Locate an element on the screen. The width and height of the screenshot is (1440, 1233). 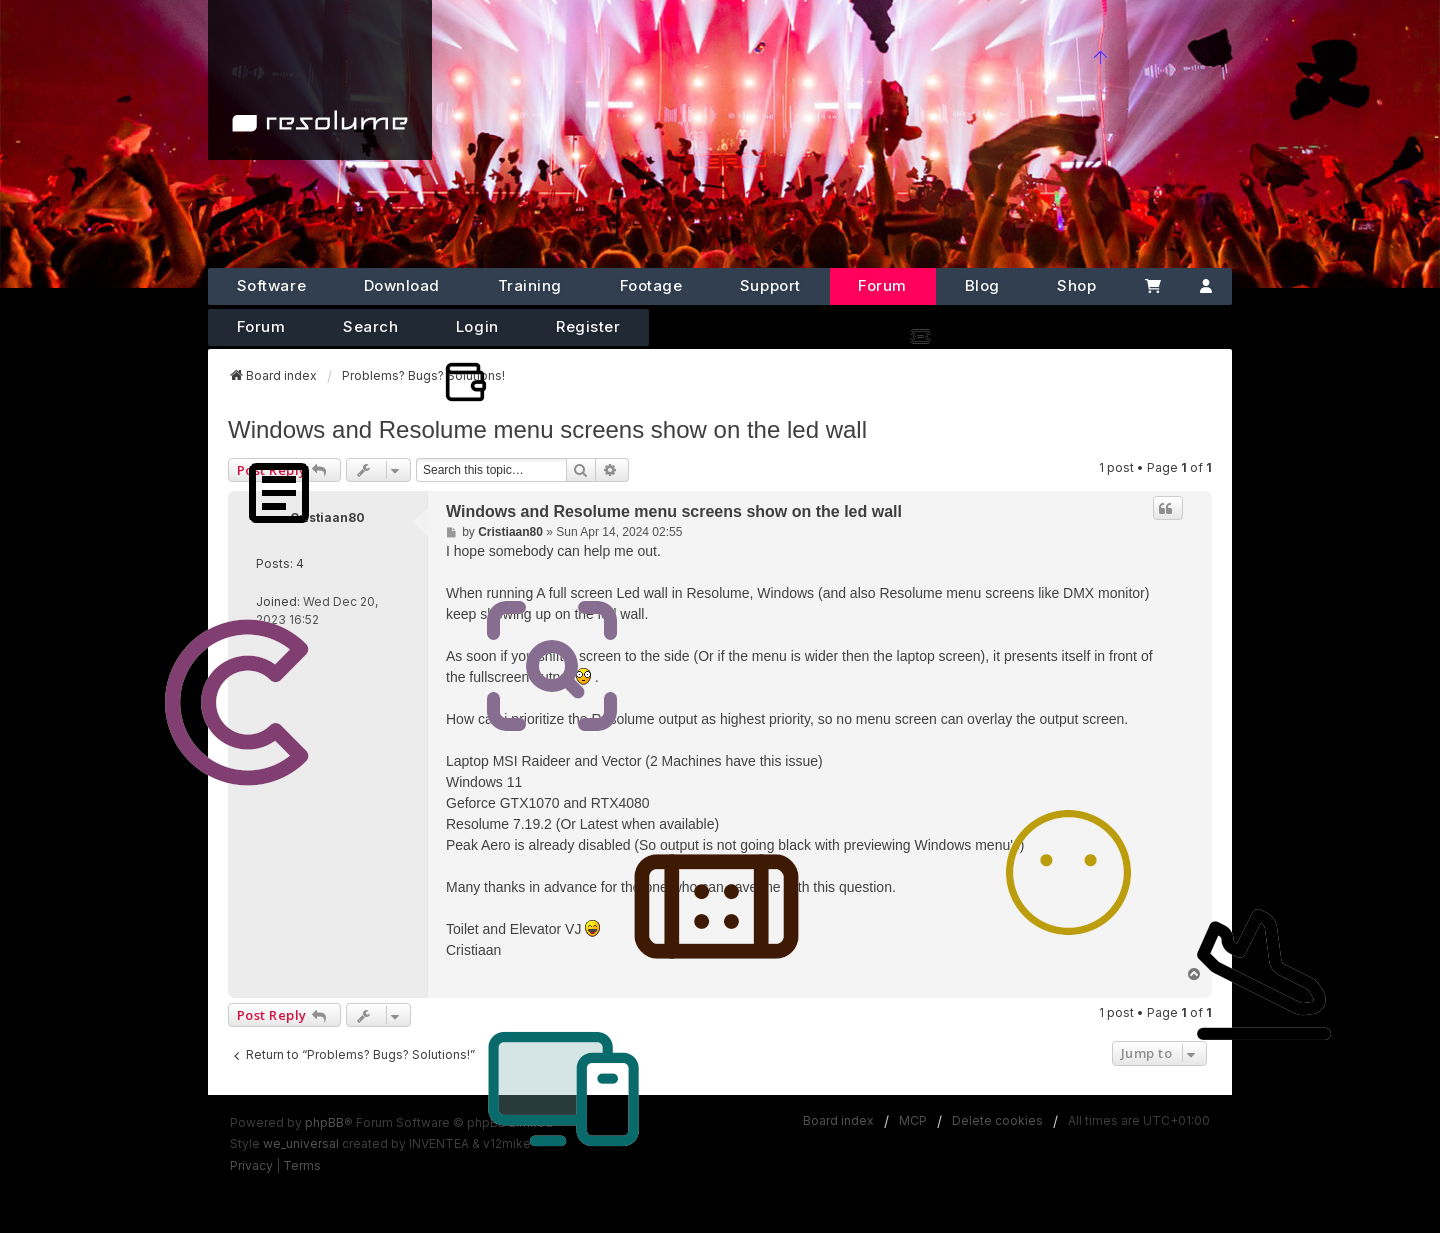
scroll to top of page is located at coordinates (1100, 57).